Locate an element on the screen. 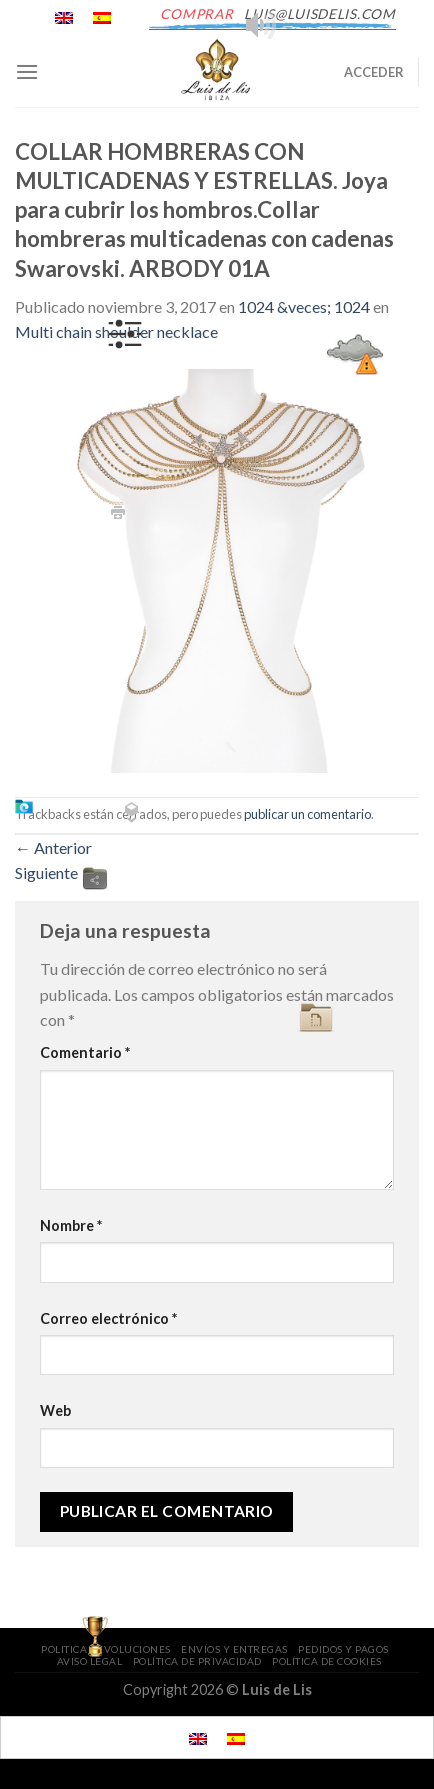  open folder containing Microsoft Edge browser files is located at coordinates (24, 807).